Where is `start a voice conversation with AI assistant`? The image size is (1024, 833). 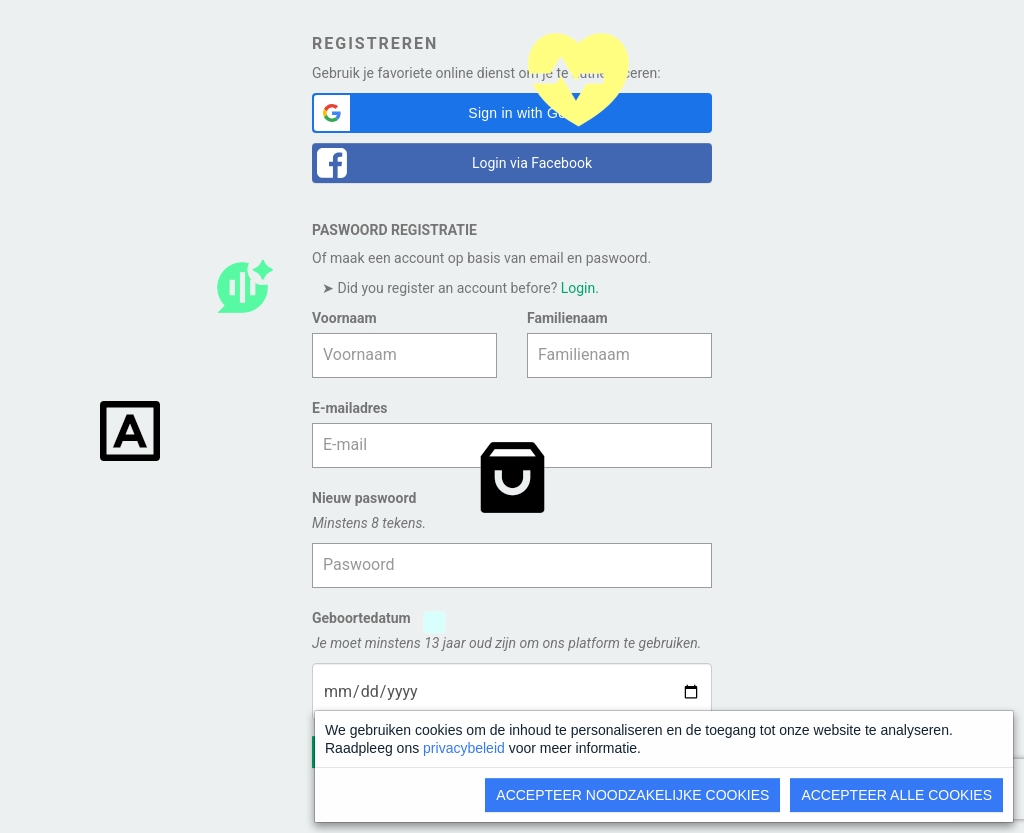
start a voice conversation with AI assistant is located at coordinates (242, 287).